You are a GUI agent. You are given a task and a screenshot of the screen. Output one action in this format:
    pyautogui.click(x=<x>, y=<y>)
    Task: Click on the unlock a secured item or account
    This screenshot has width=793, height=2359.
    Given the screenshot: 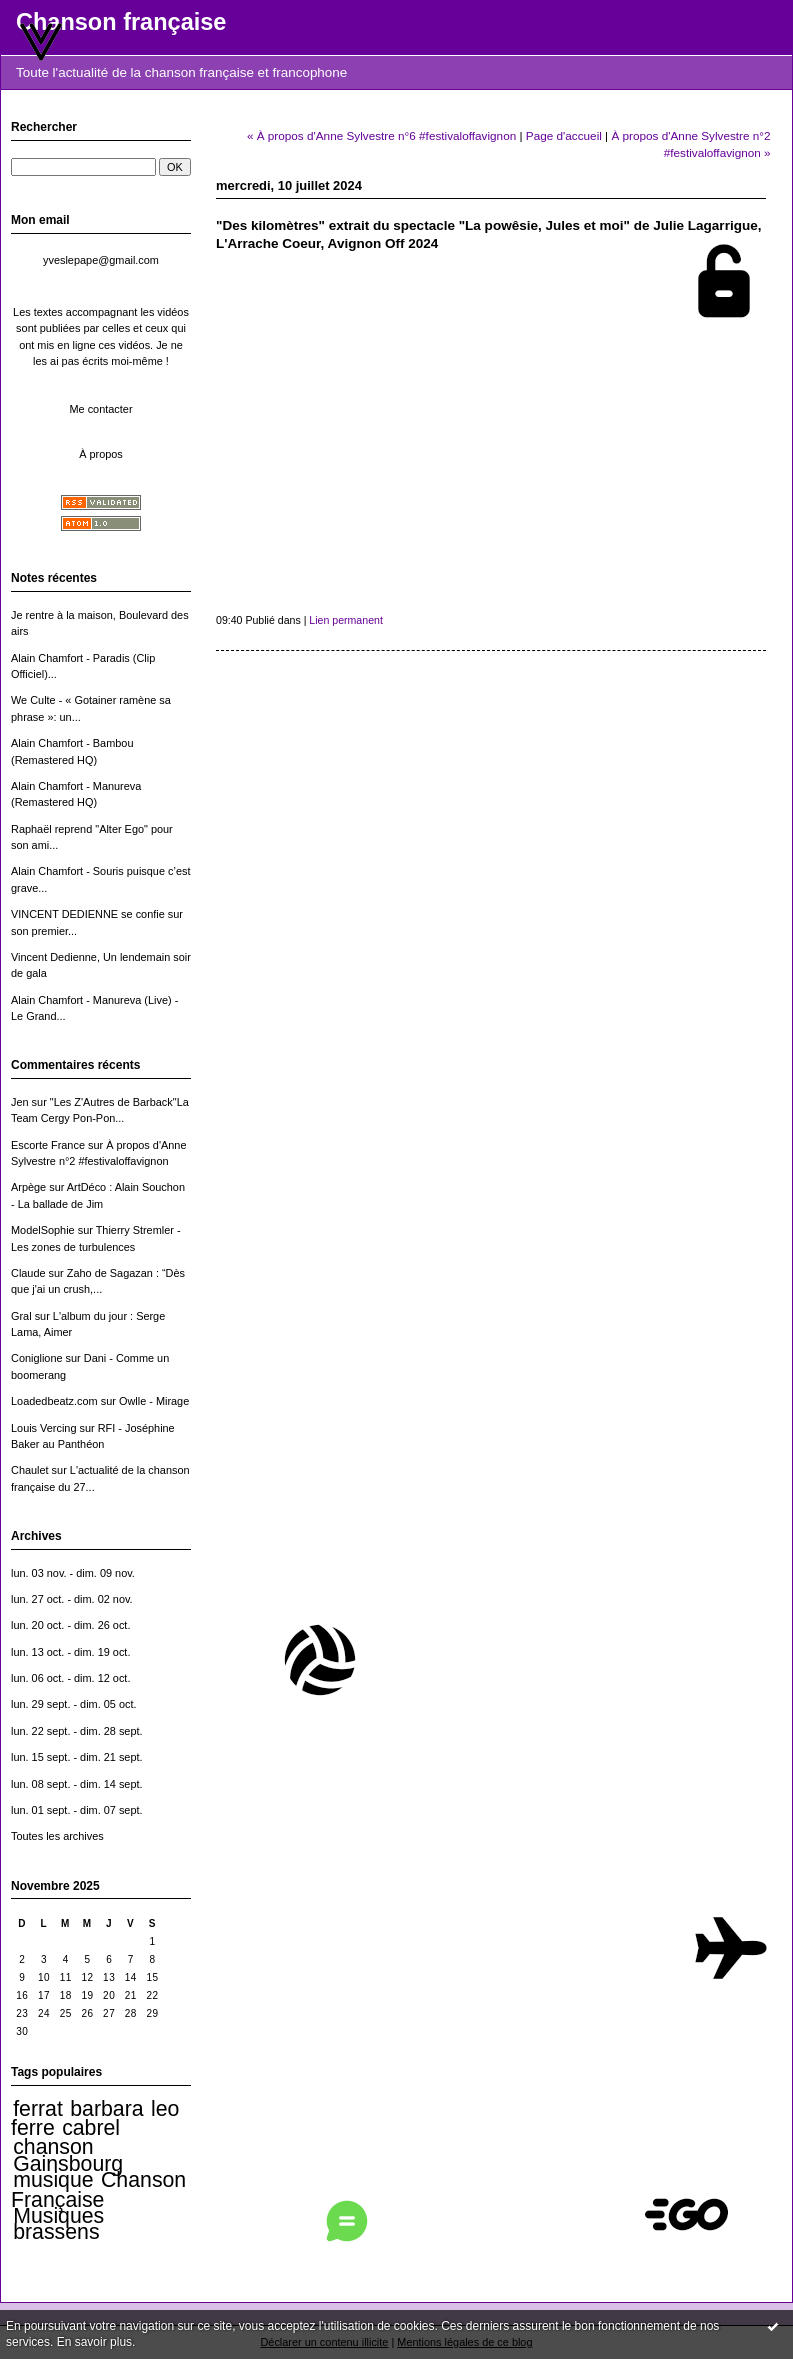 What is the action you would take?
    pyautogui.click(x=724, y=283)
    